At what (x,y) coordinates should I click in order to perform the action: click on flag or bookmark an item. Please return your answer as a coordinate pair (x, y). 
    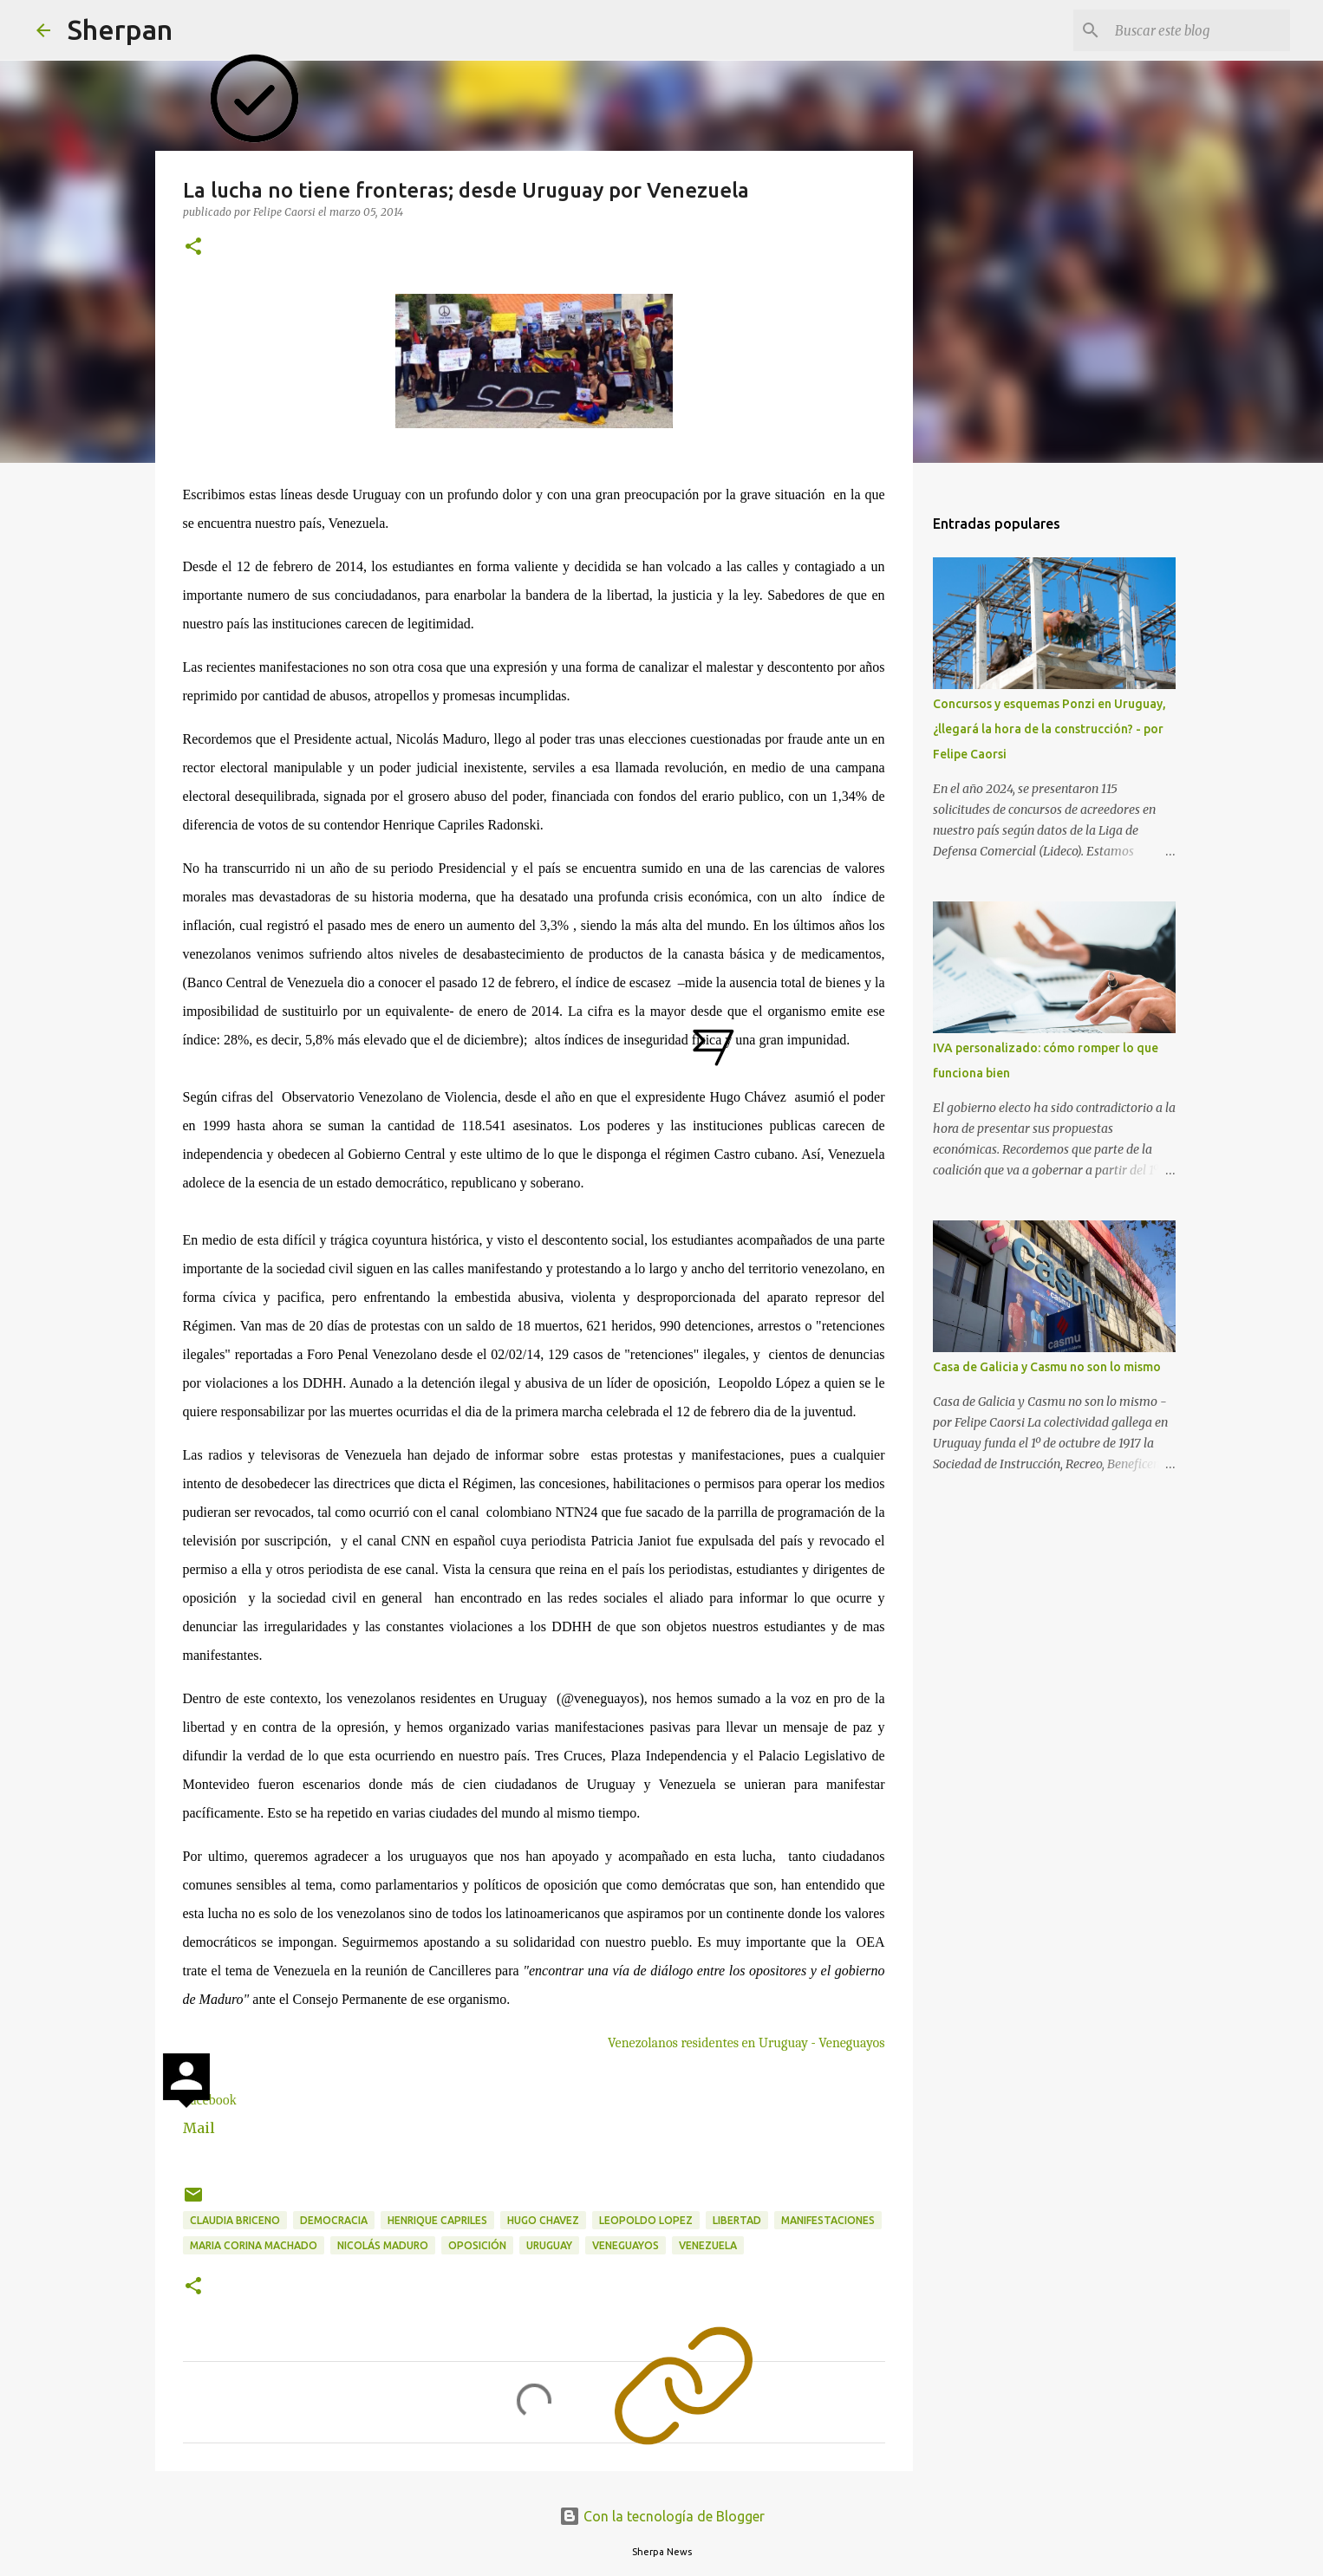
    Looking at the image, I should click on (712, 1045).